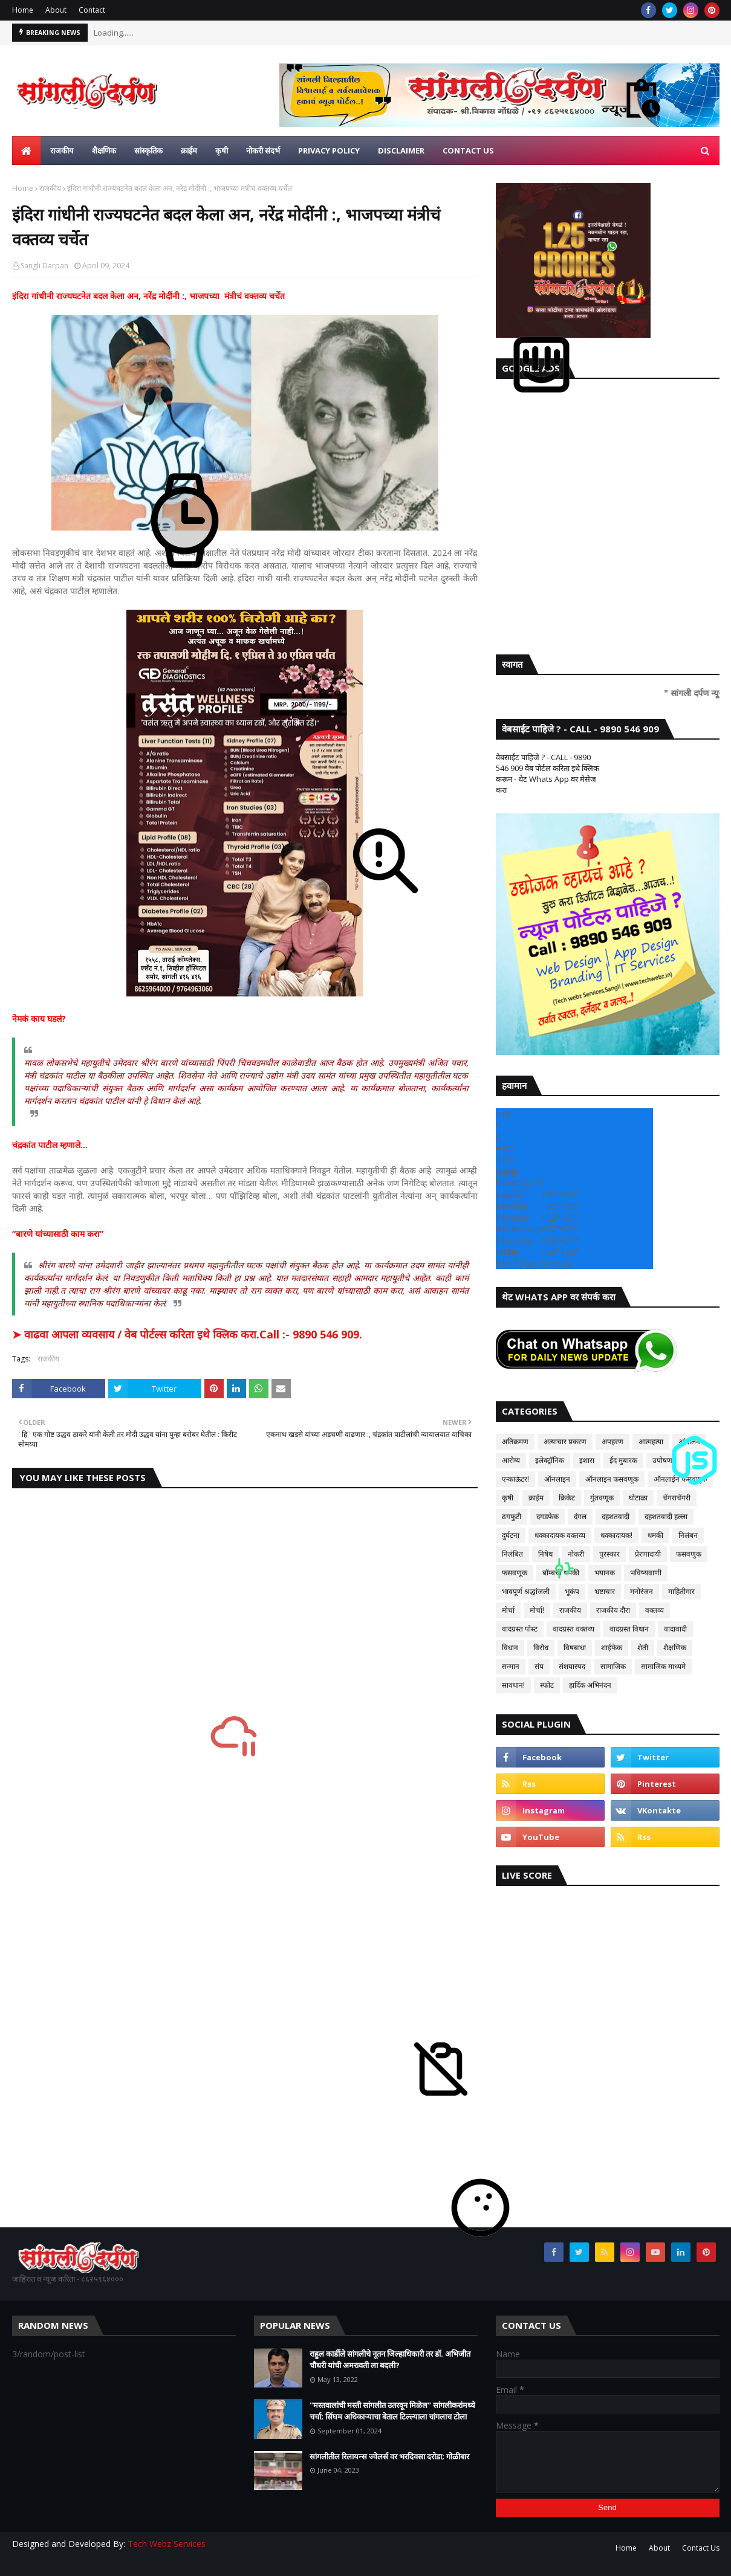  What do you see at coordinates (541, 364) in the screenshot?
I see `open intercom customer messaging` at bounding box center [541, 364].